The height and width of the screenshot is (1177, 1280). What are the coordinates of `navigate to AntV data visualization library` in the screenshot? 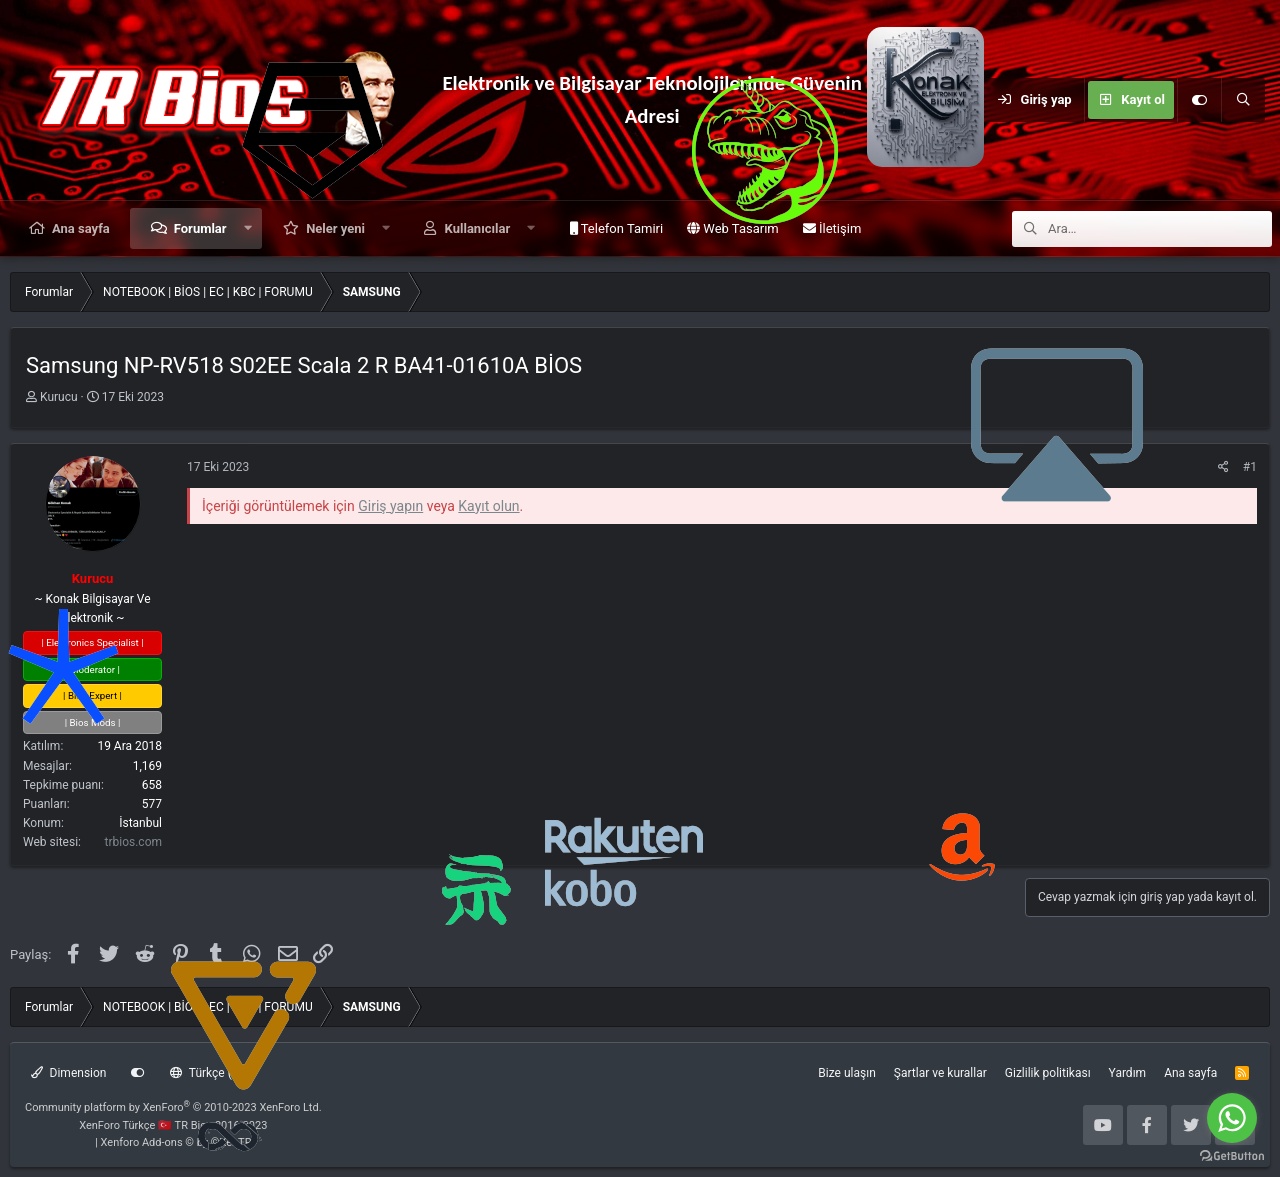 It's located at (243, 1025).